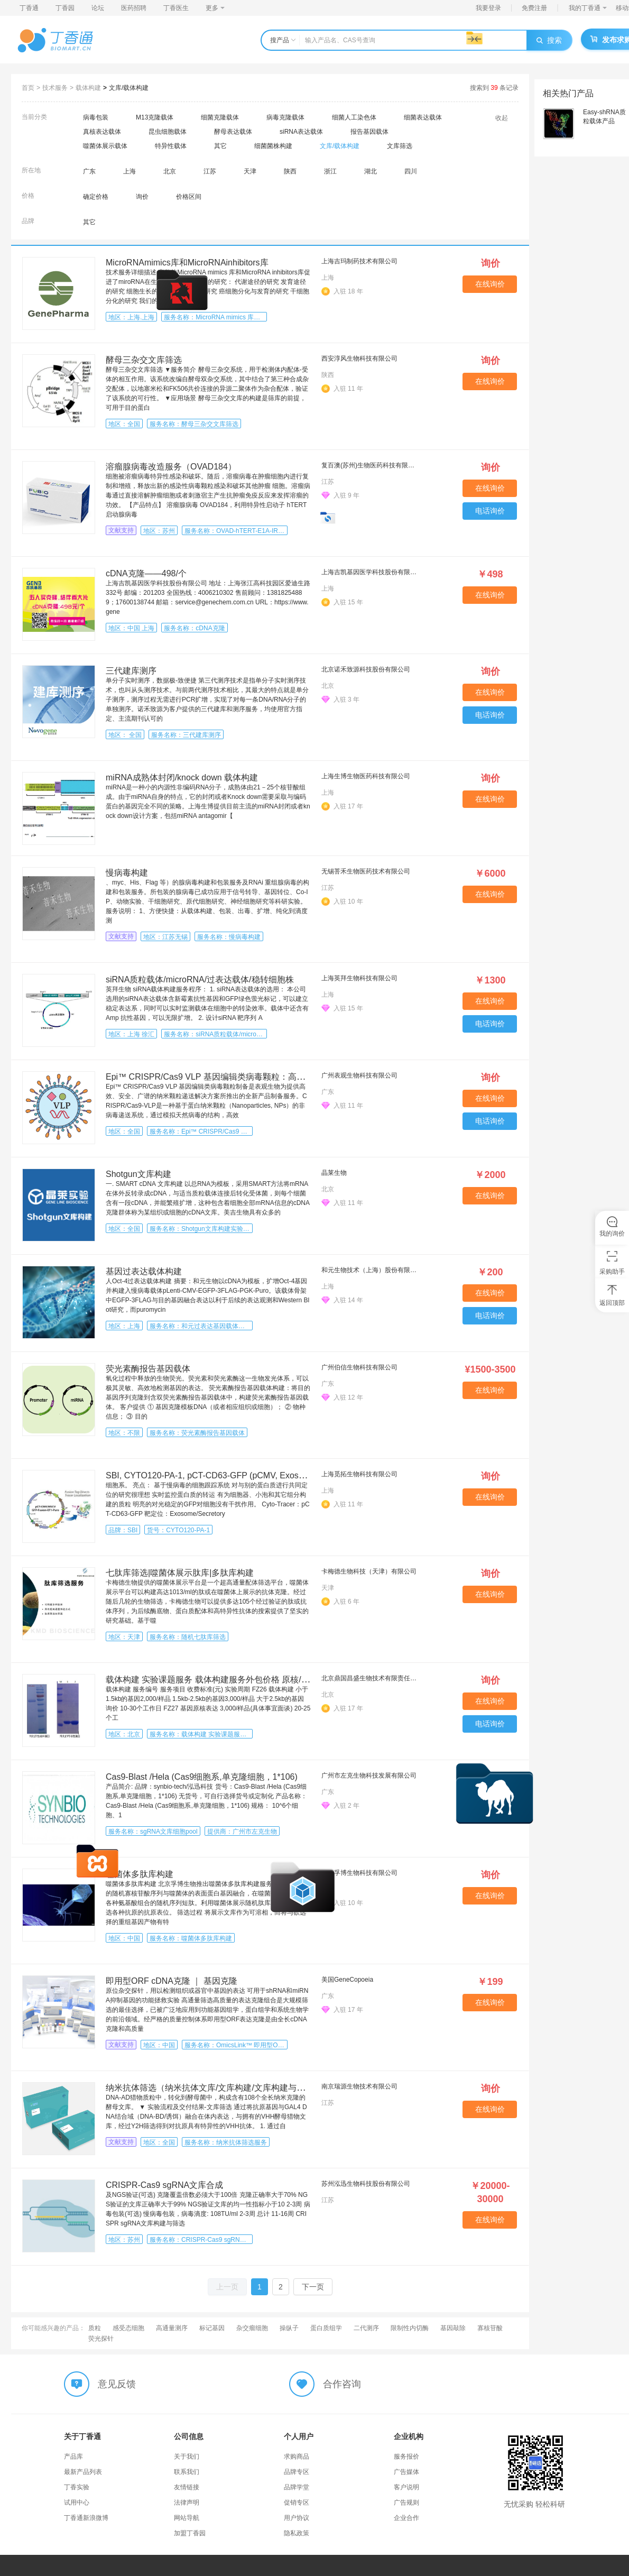  Describe the element at coordinates (494, 1796) in the screenshot. I see `folder containing perl scripts or projects` at that location.